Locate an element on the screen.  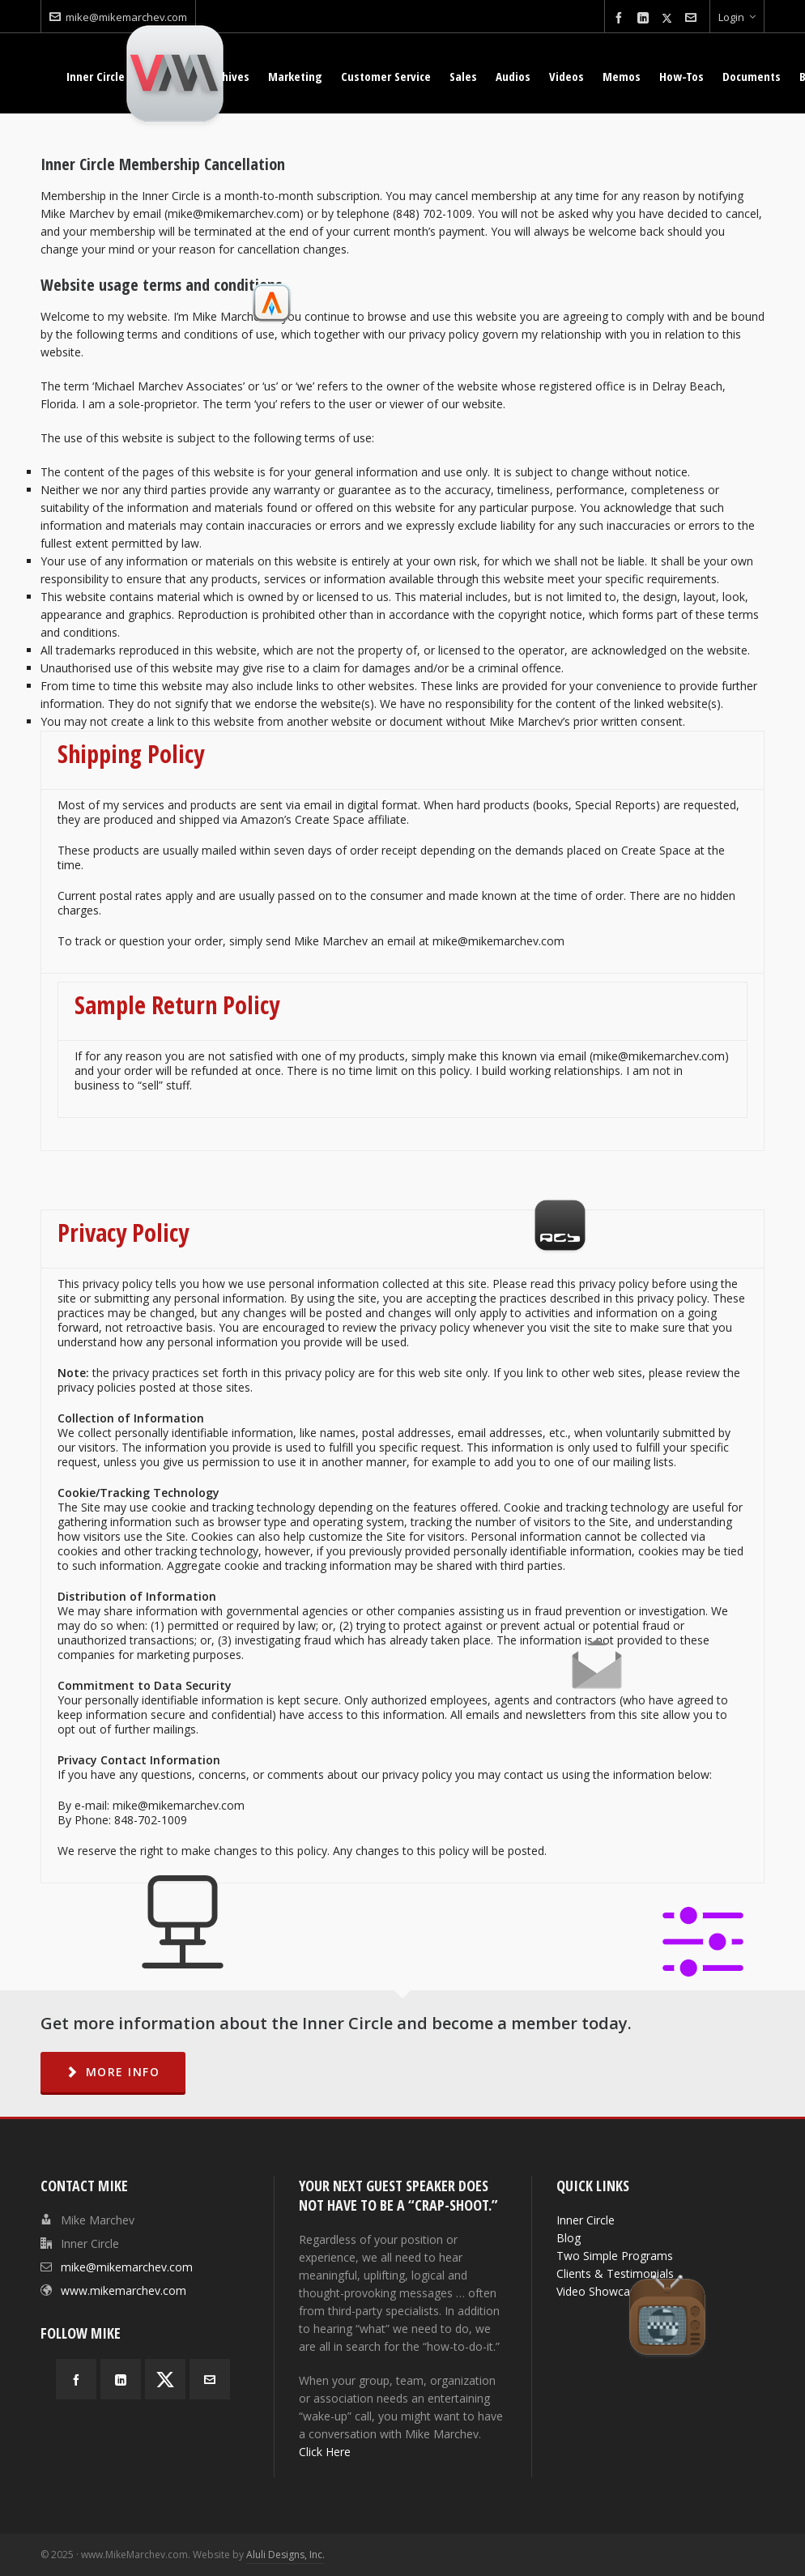
indicates new mail or email notification is located at coordinates (597, 1664).